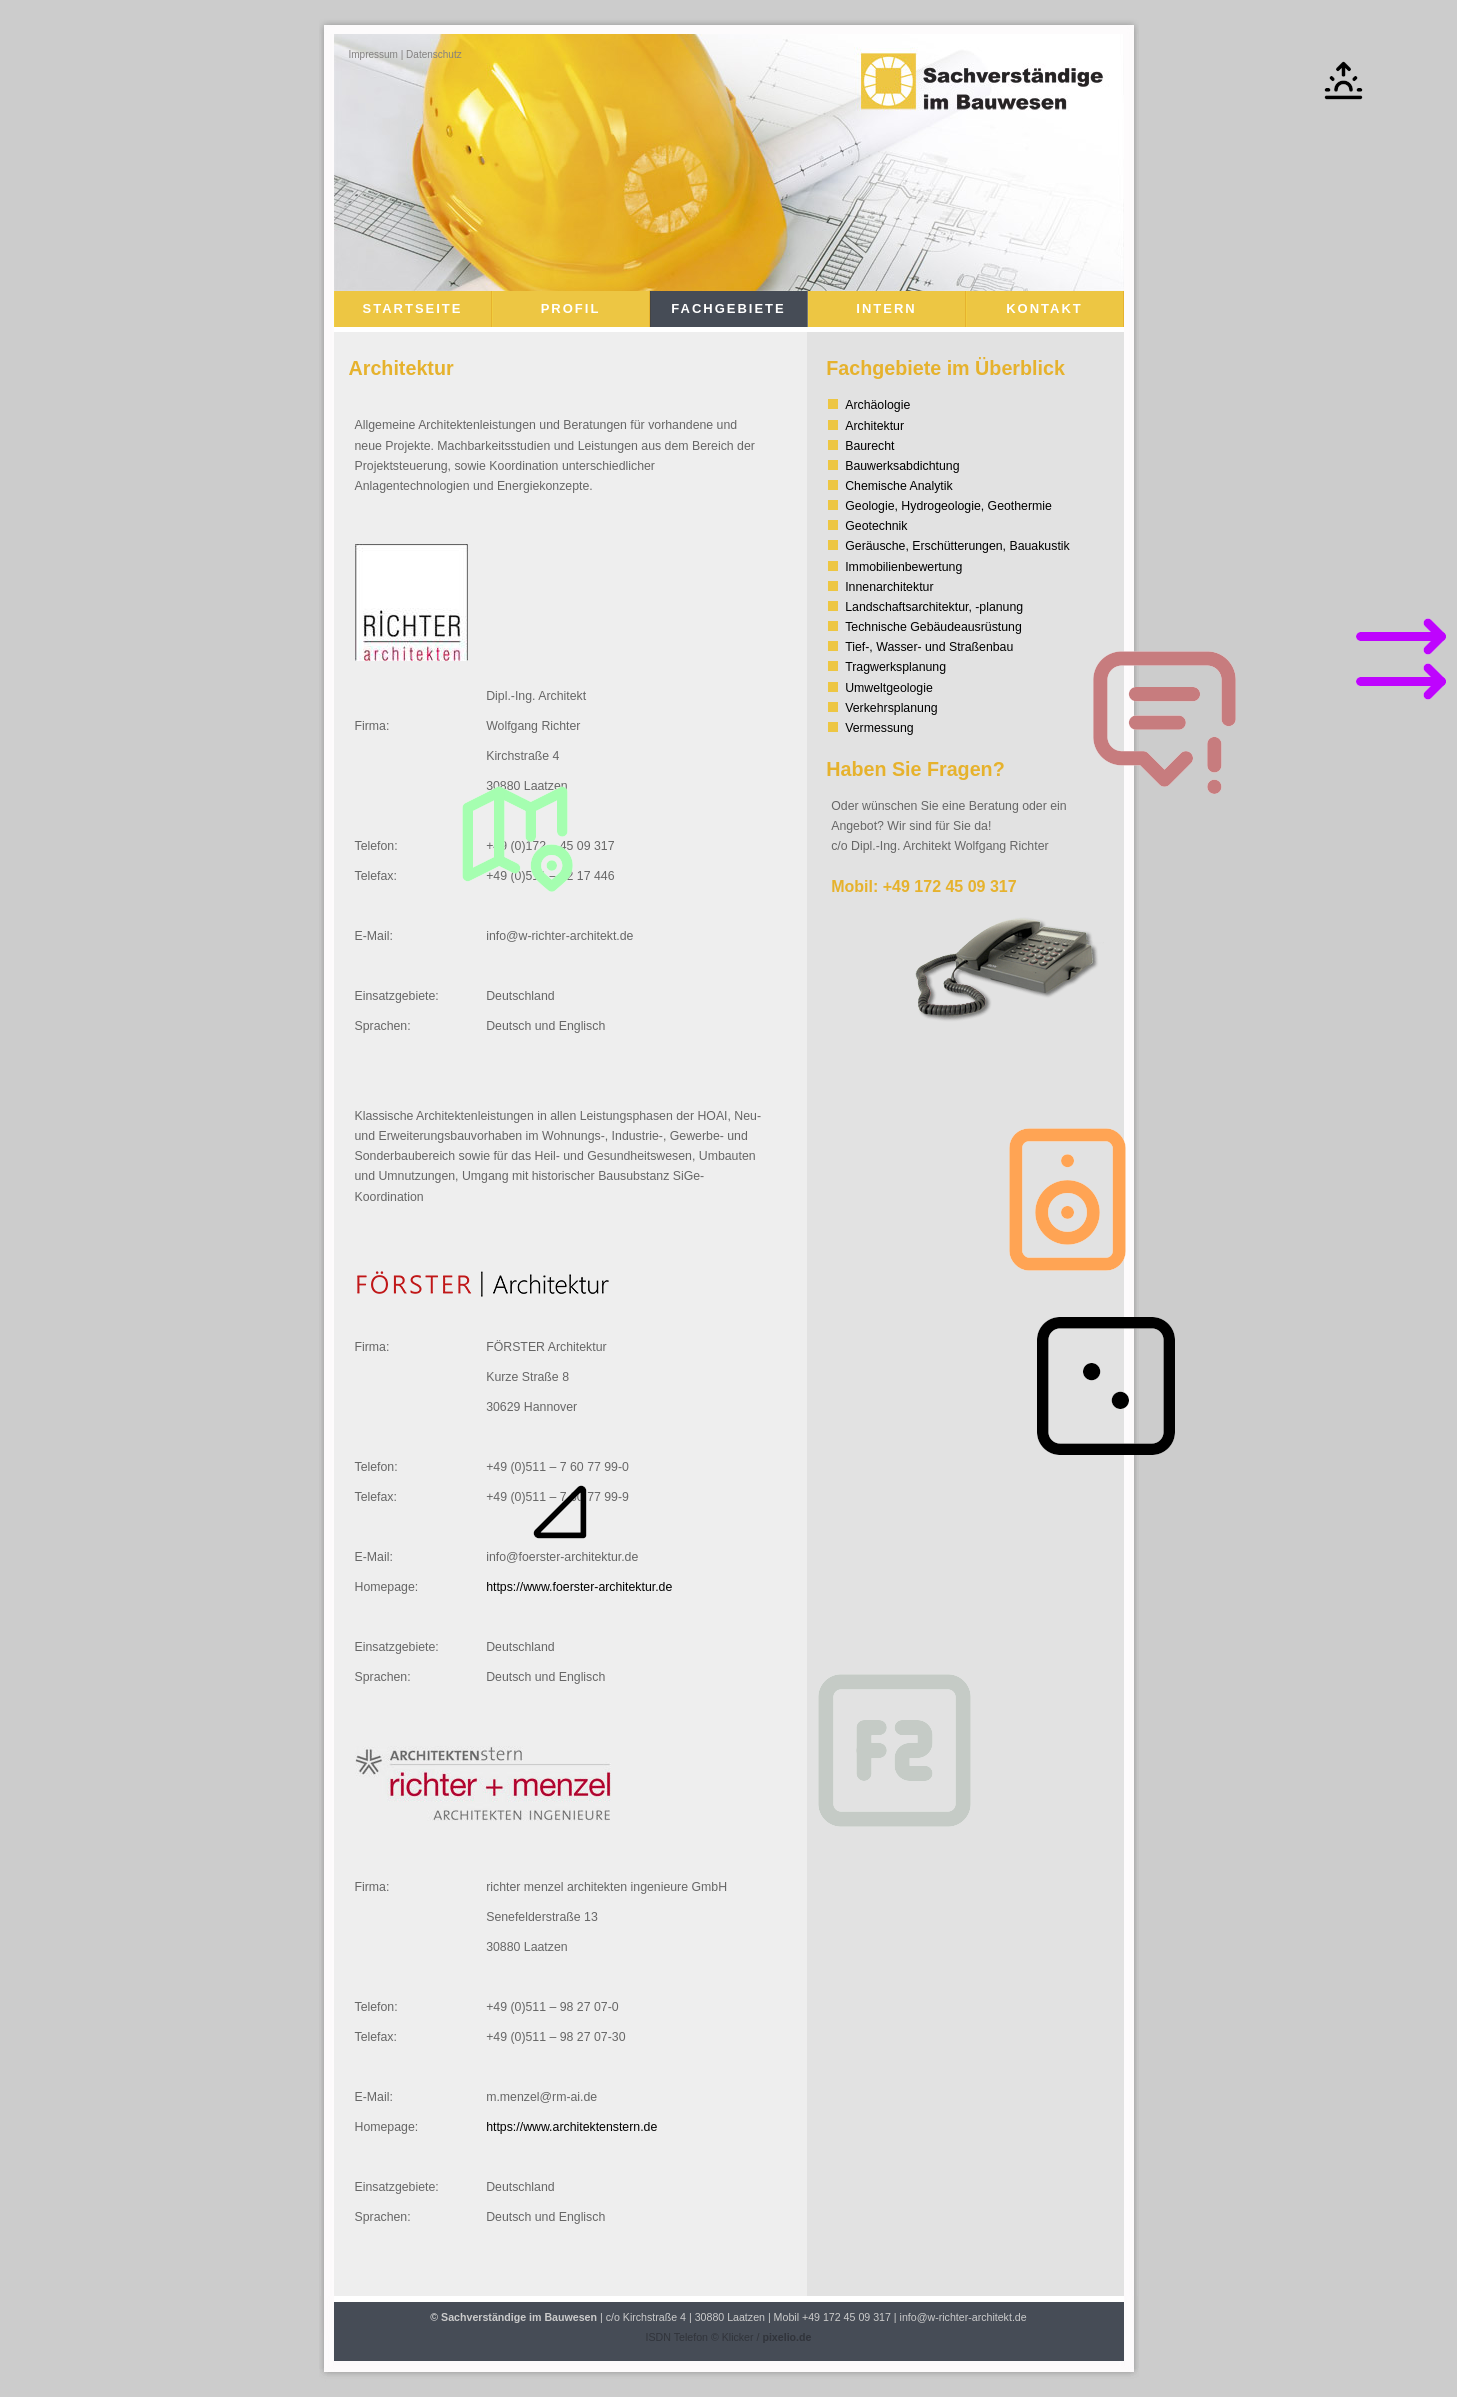 Image resolution: width=1457 pixels, height=2397 pixels. What do you see at coordinates (560, 1512) in the screenshot?
I see `indicates weak cellular signal strength` at bounding box center [560, 1512].